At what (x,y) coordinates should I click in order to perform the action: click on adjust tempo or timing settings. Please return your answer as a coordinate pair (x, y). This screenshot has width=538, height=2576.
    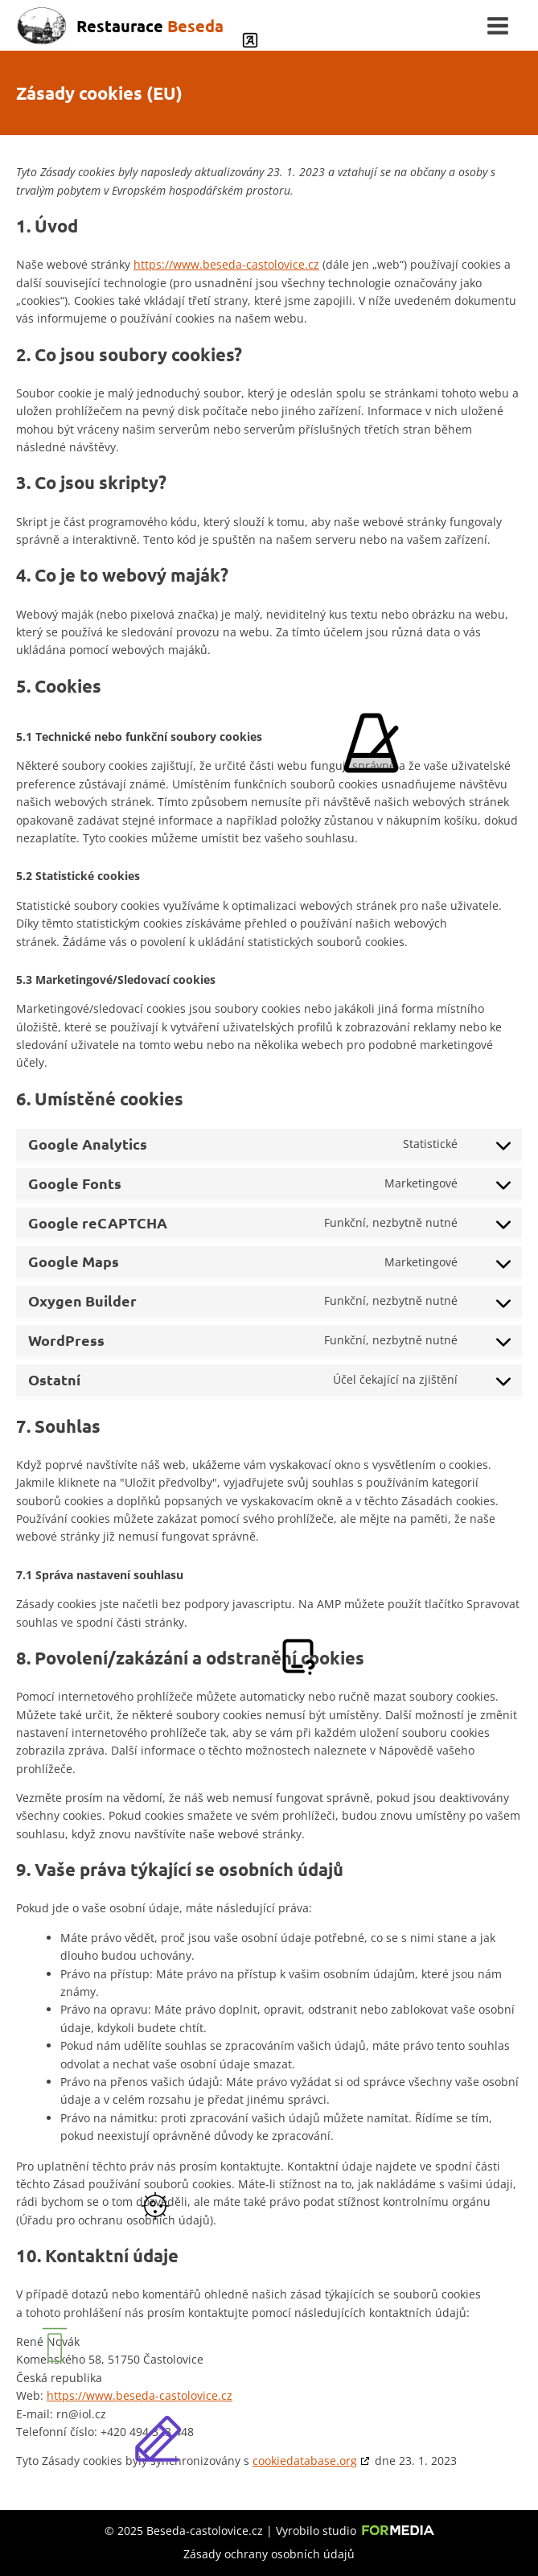
    Looking at the image, I should click on (371, 743).